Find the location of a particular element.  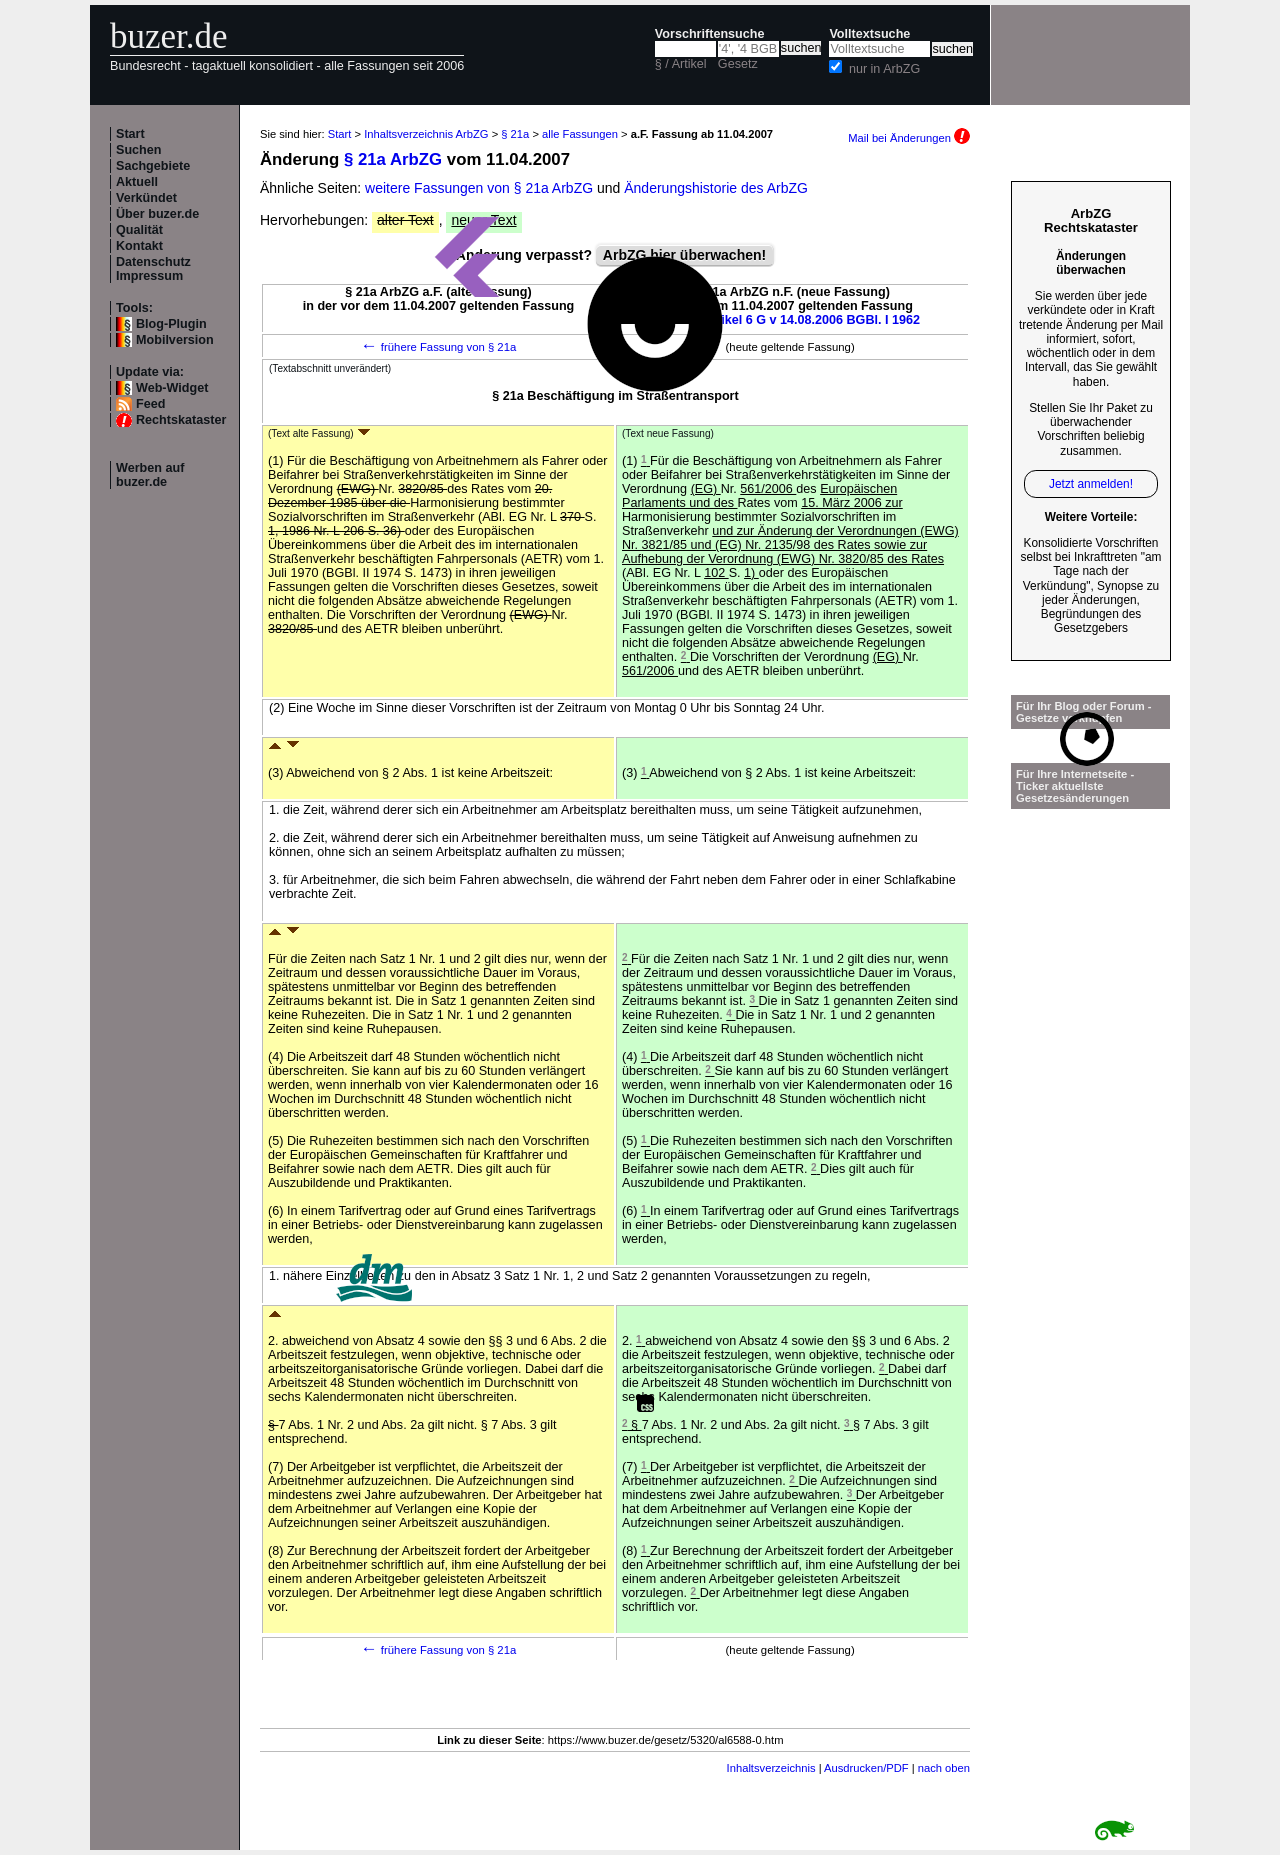

CSS programming language logo is located at coordinates (645, 1403).